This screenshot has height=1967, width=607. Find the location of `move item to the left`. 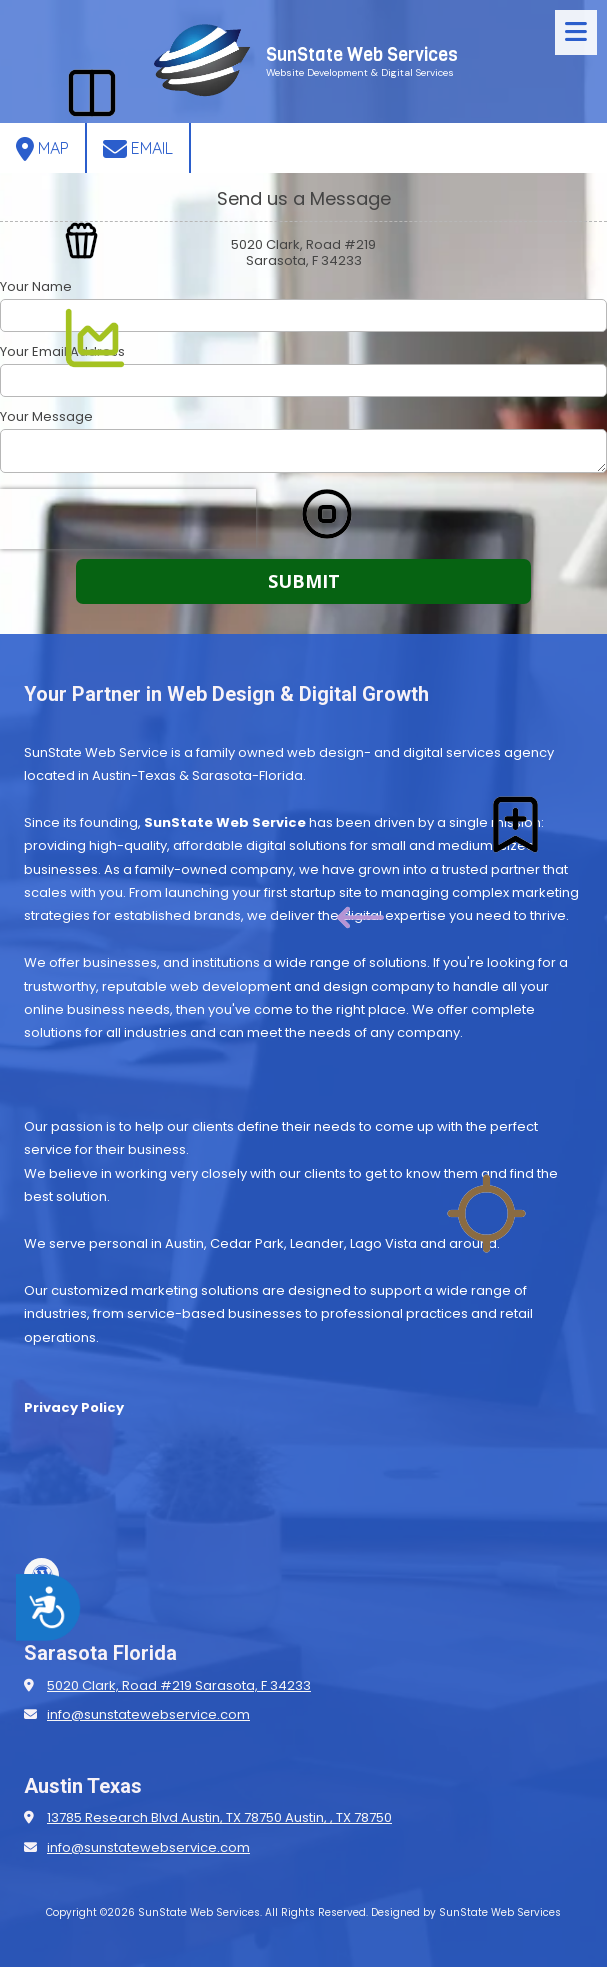

move item to the left is located at coordinates (360, 917).